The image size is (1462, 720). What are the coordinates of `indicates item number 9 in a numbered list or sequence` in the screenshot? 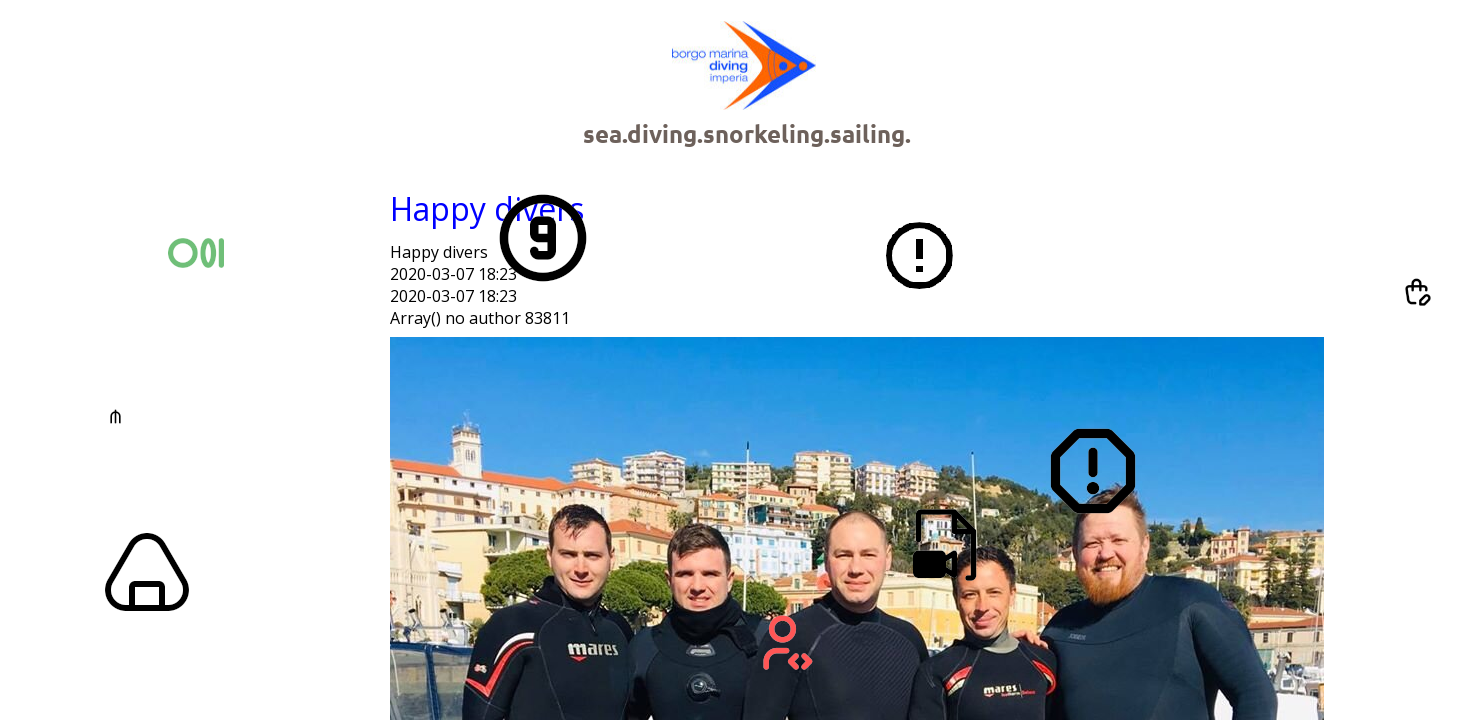 It's located at (543, 238).